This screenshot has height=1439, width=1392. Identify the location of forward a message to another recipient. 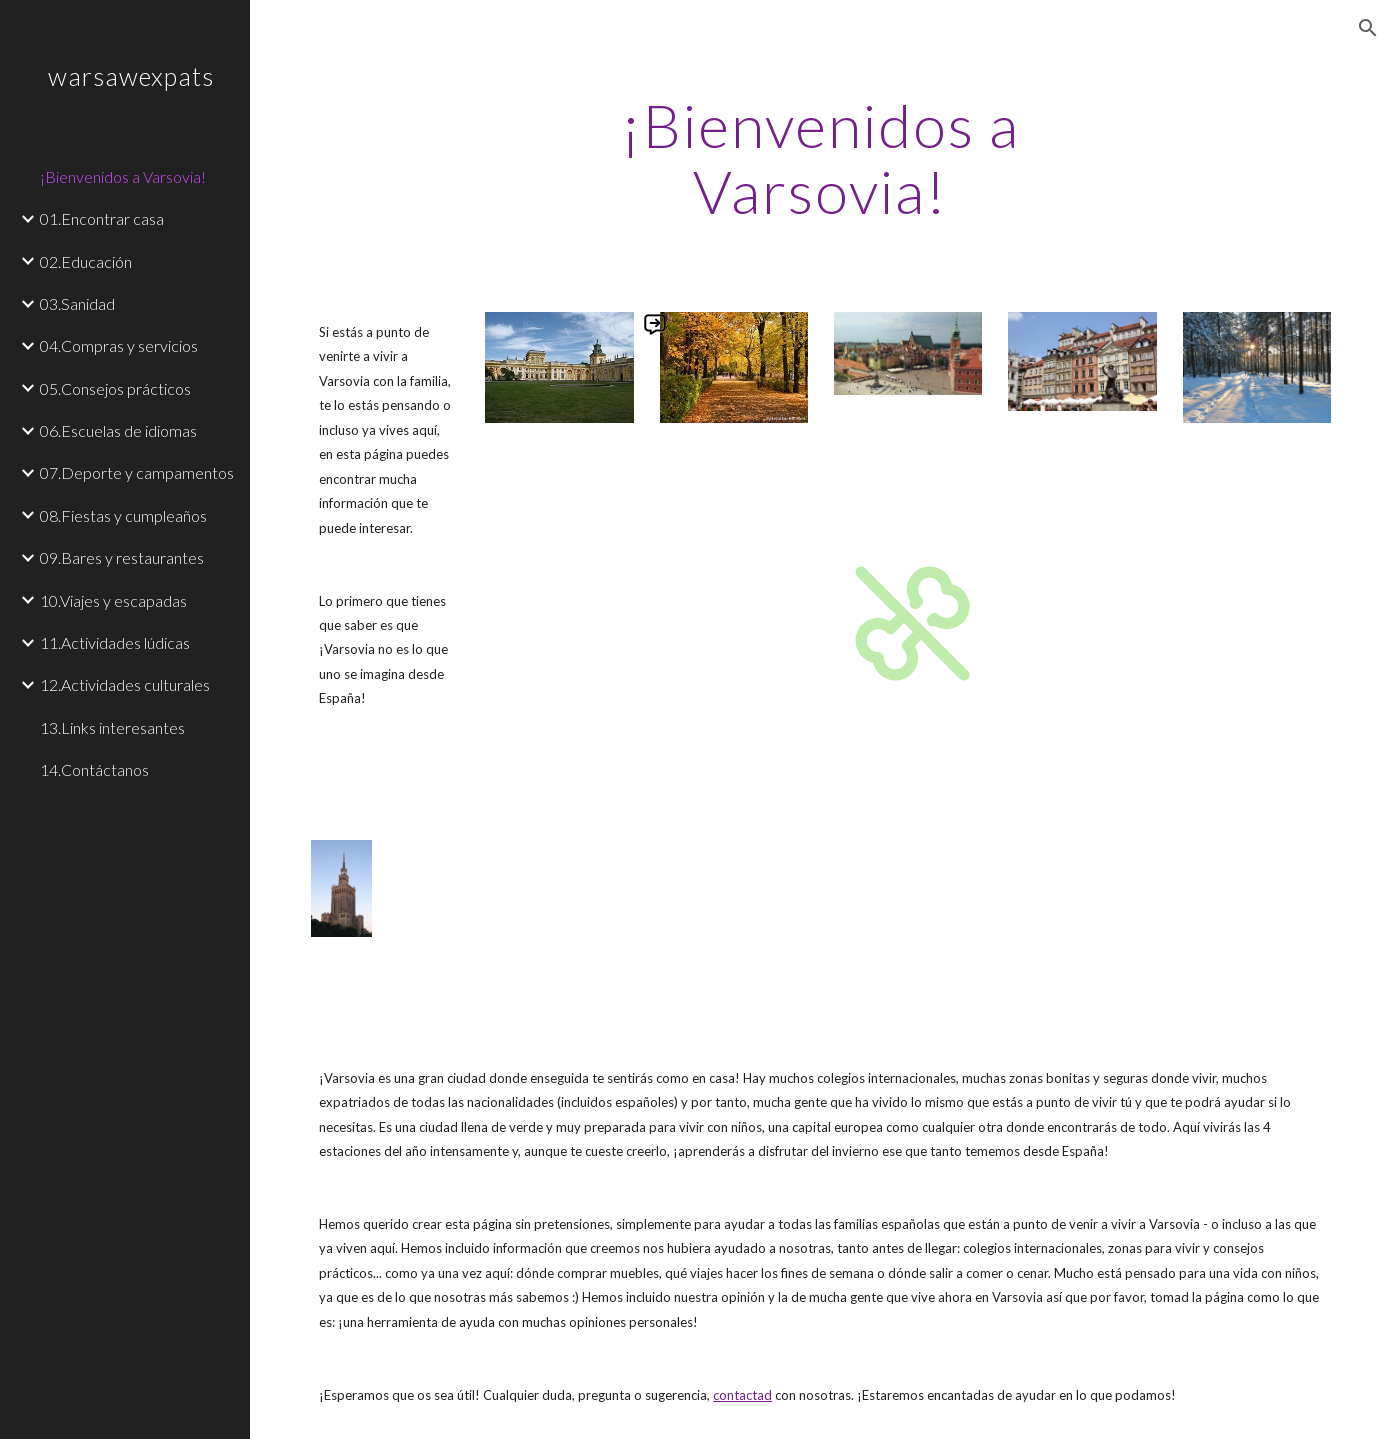
(655, 324).